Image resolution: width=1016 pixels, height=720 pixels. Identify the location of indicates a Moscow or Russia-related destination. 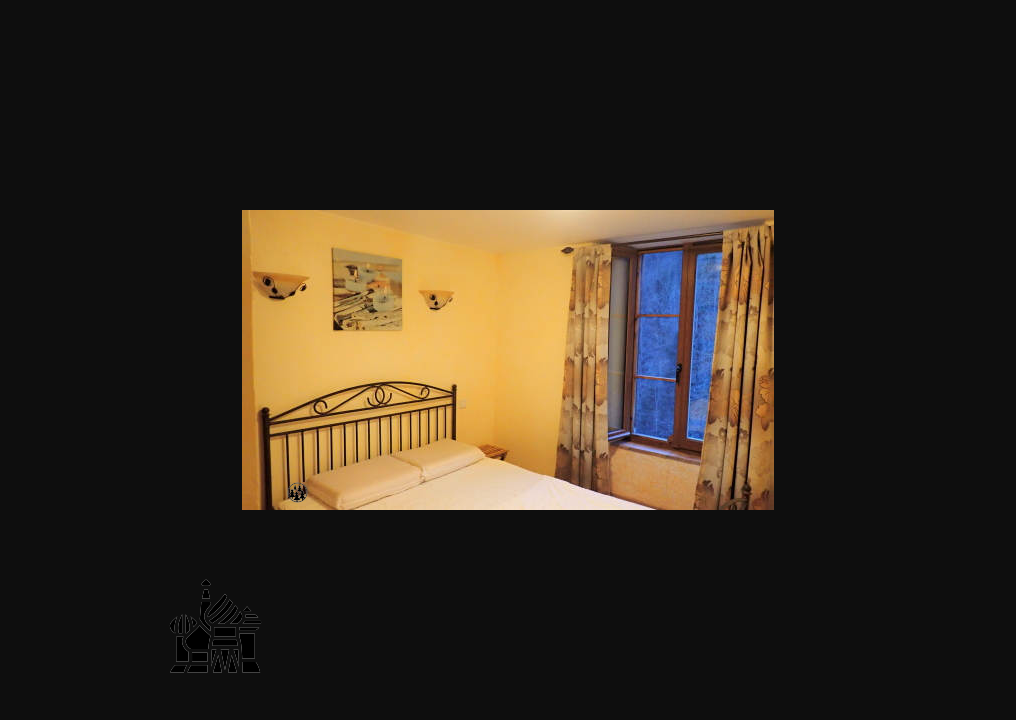
(215, 625).